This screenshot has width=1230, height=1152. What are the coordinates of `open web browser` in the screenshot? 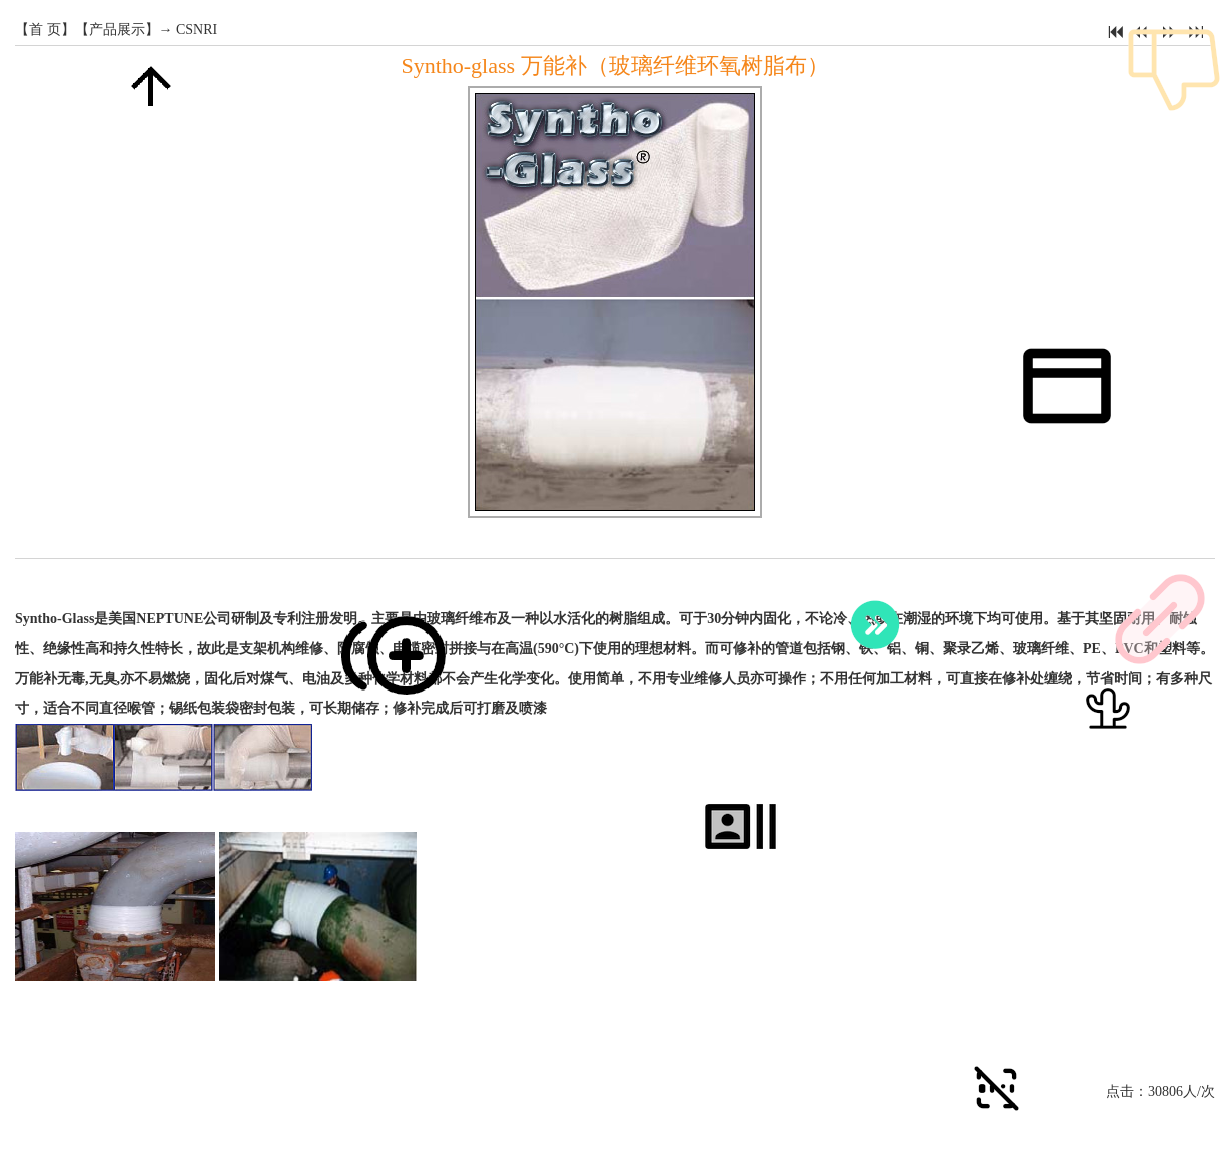 It's located at (1067, 386).